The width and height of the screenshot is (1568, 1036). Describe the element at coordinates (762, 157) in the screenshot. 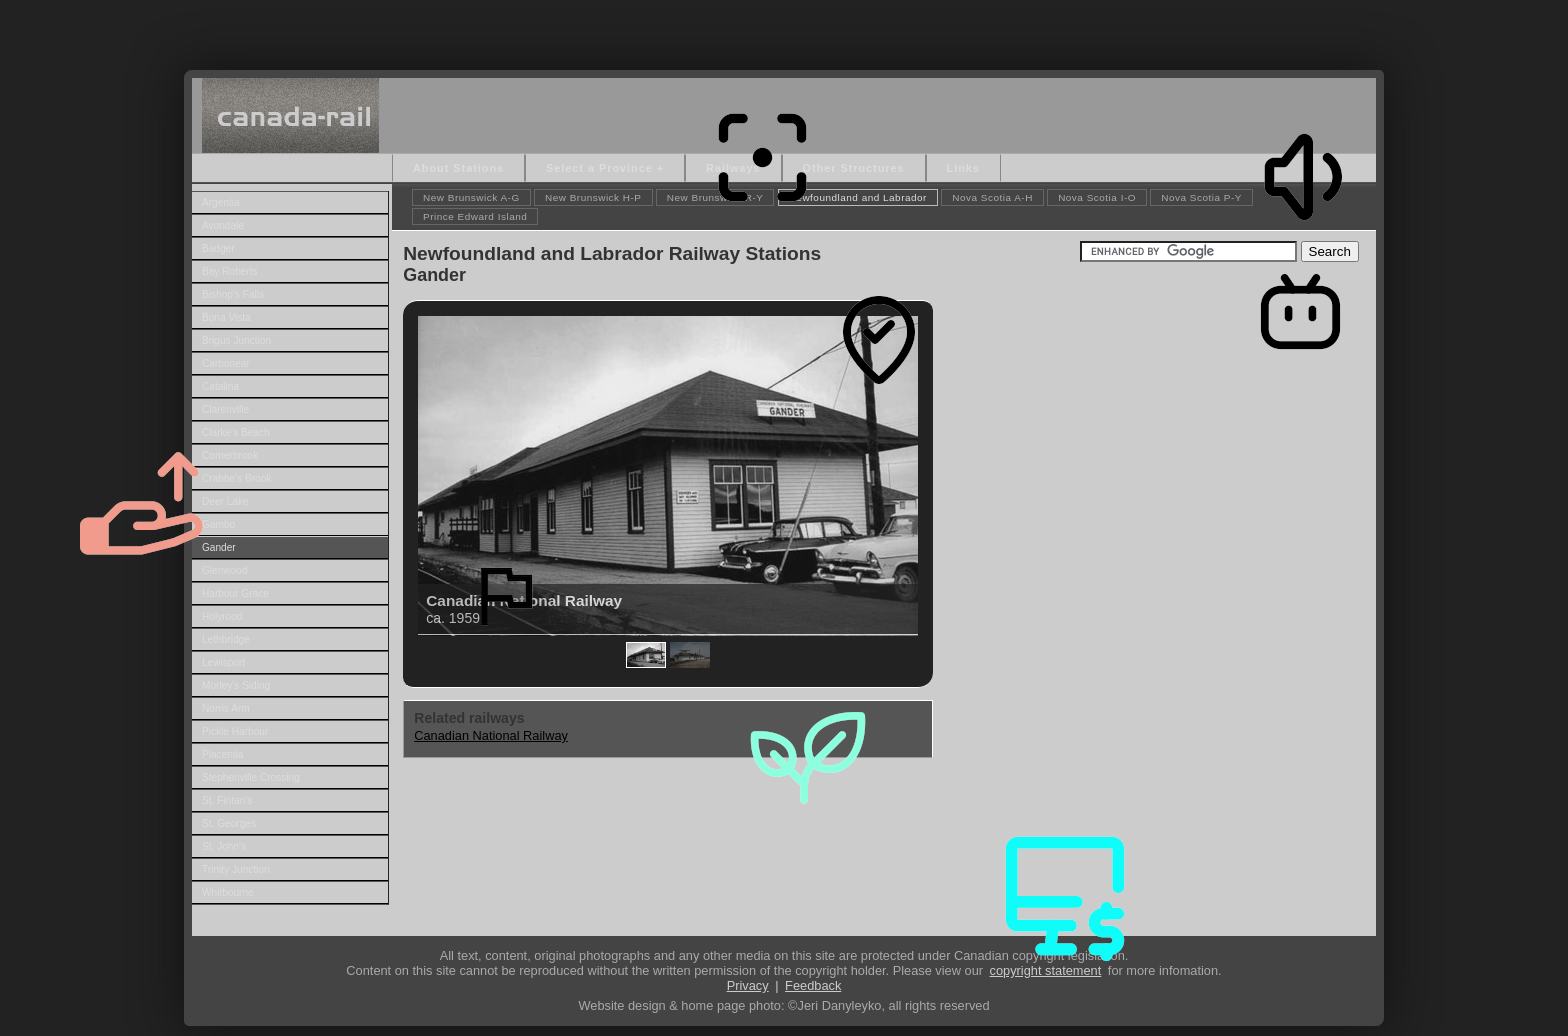

I see `center focus on selected area` at that location.